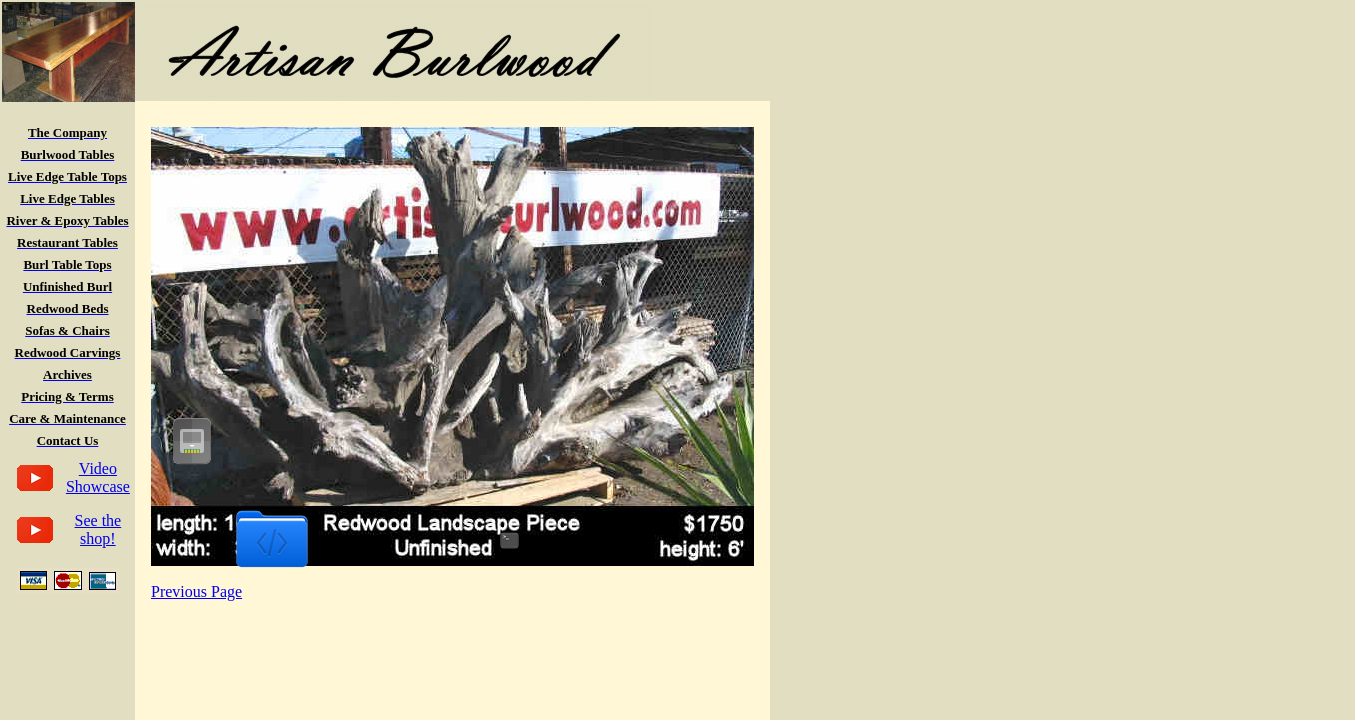 The width and height of the screenshot is (1355, 720). I want to click on open folder containing code or development files, so click(272, 539).